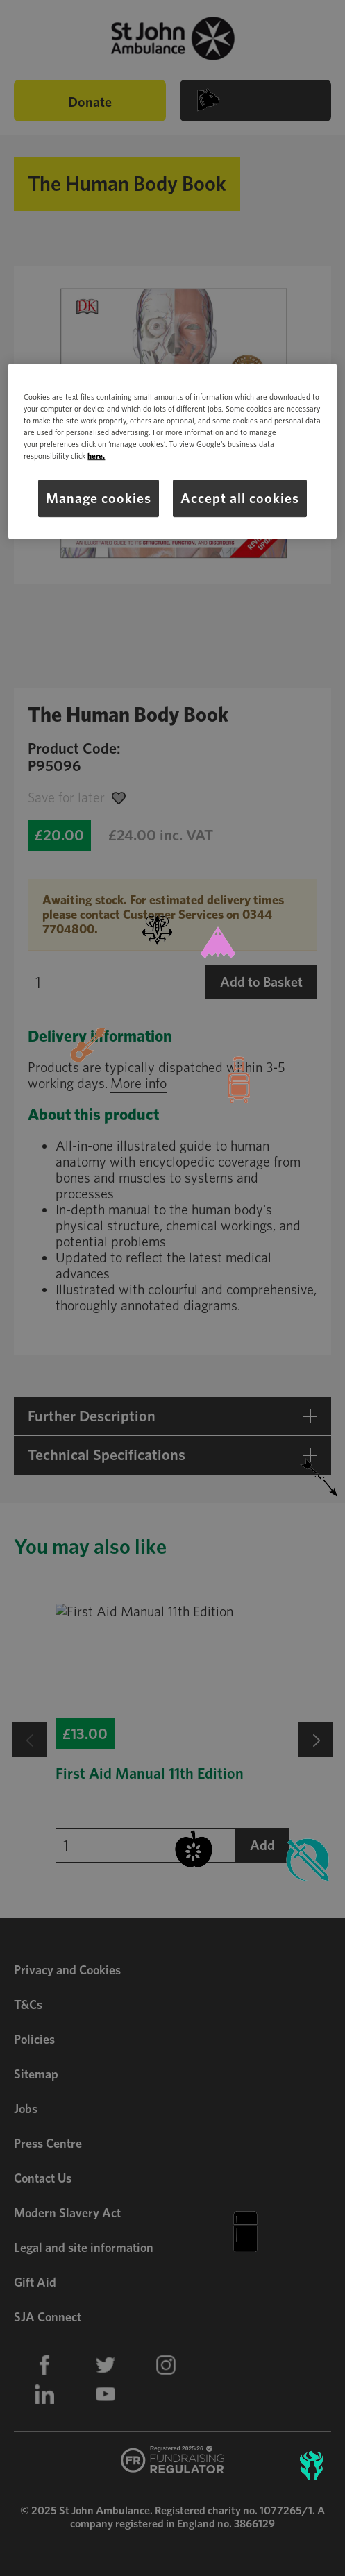 The image size is (345, 2576). Describe the element at coordinates (308, 1860) in the screenshot. I see `attack or combat action button` at that location.